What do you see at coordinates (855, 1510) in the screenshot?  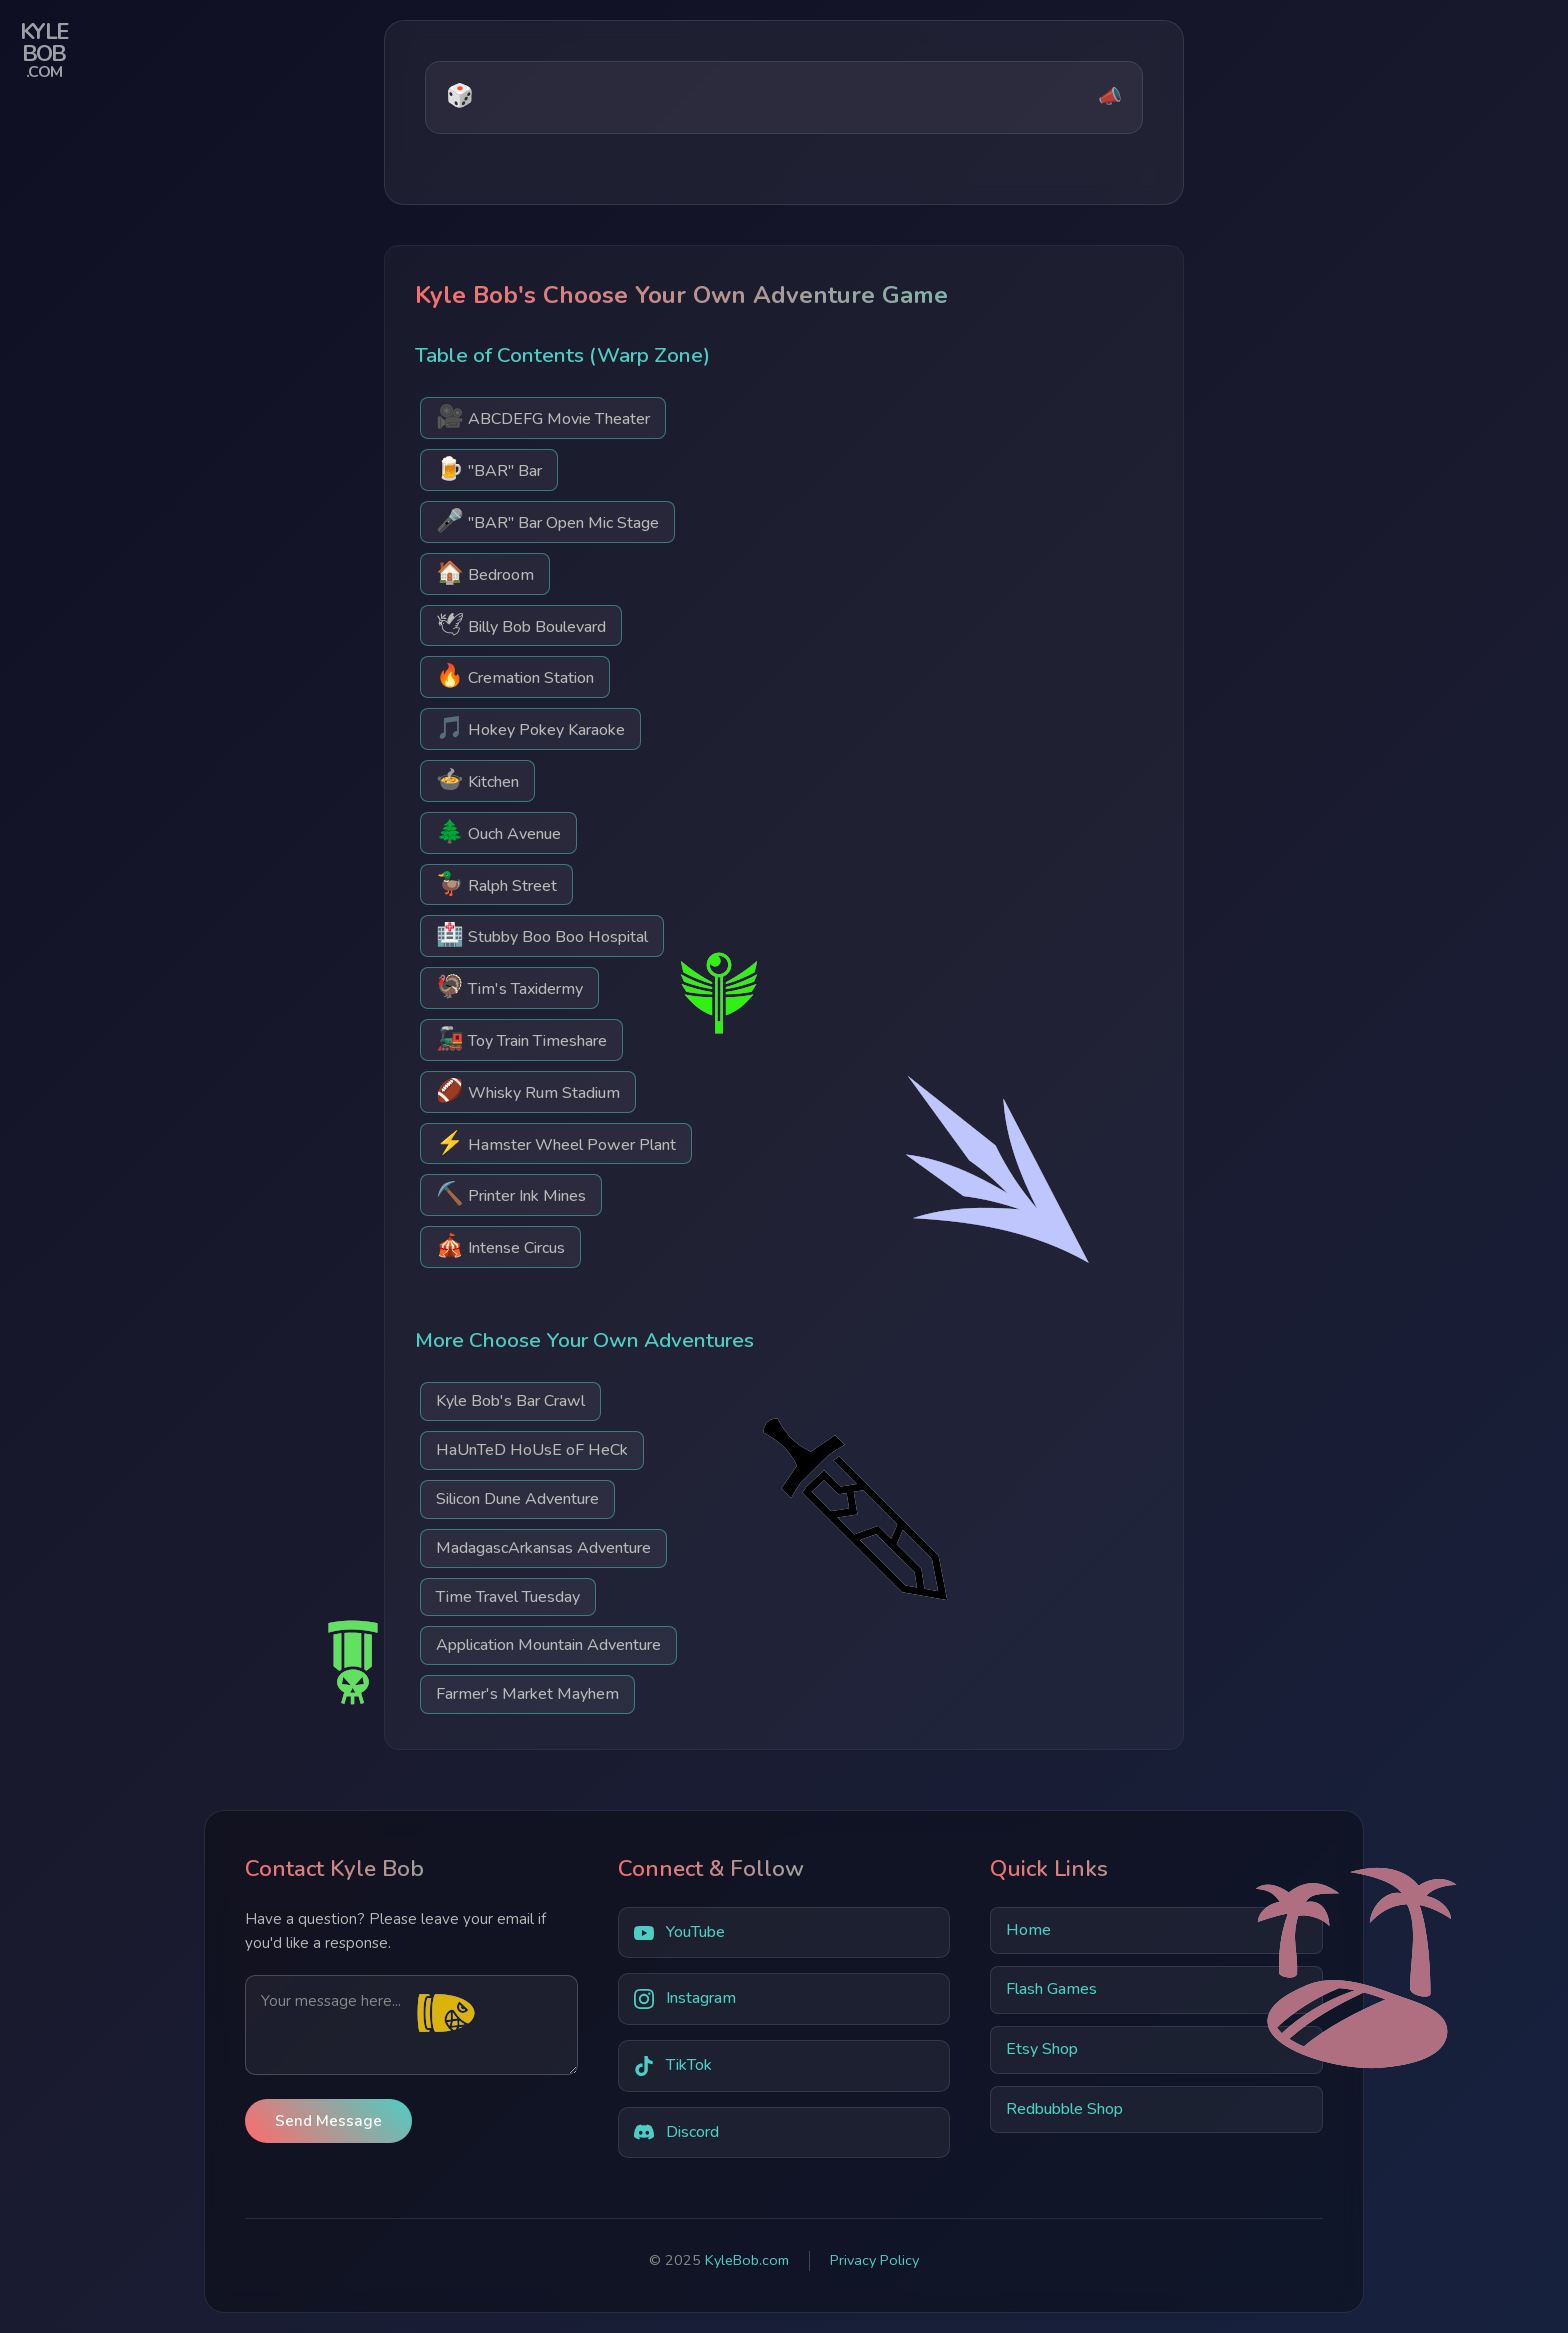 I see `indicates a broken or damaged weapon in inventory` at bounding box center [855, 1510].